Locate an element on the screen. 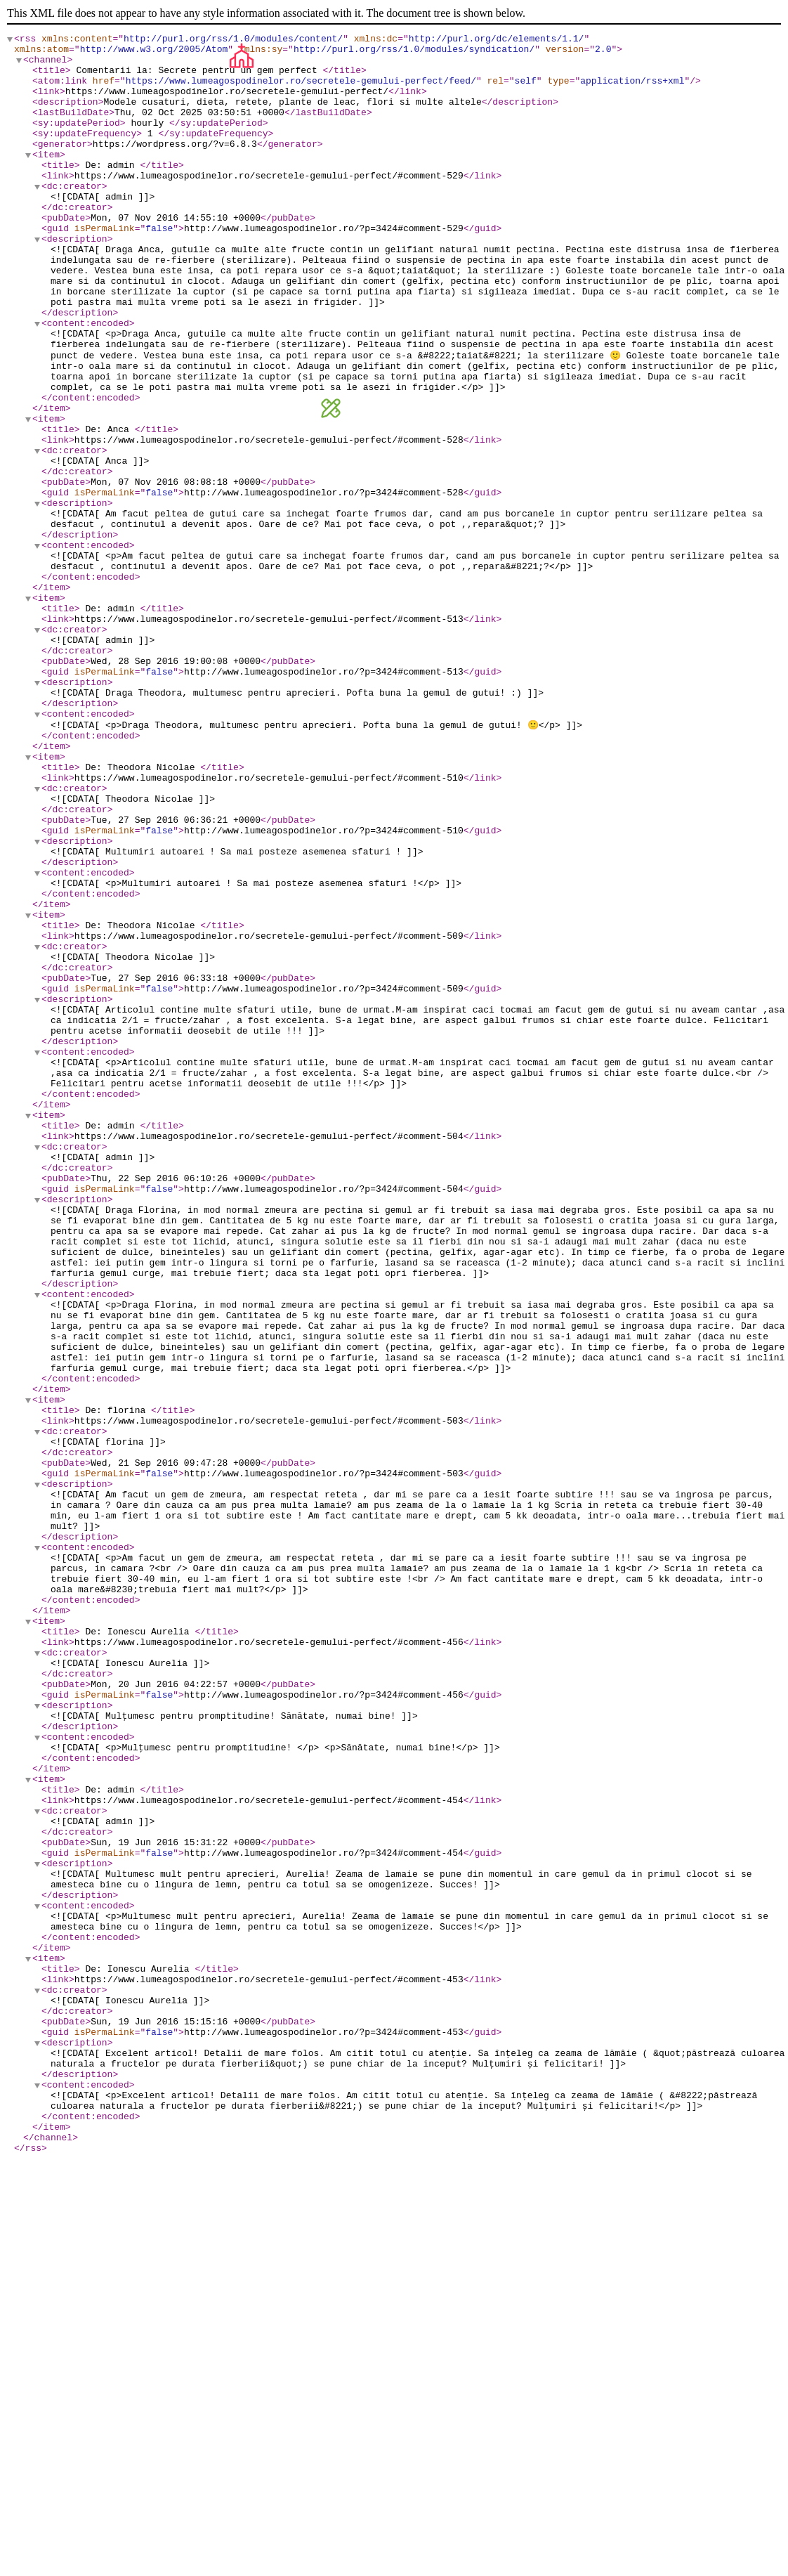 Image resolution: width=788 pixels, height=2576 pixels. indicates a nearby church or place of worship is located at coordinates (242, 57).